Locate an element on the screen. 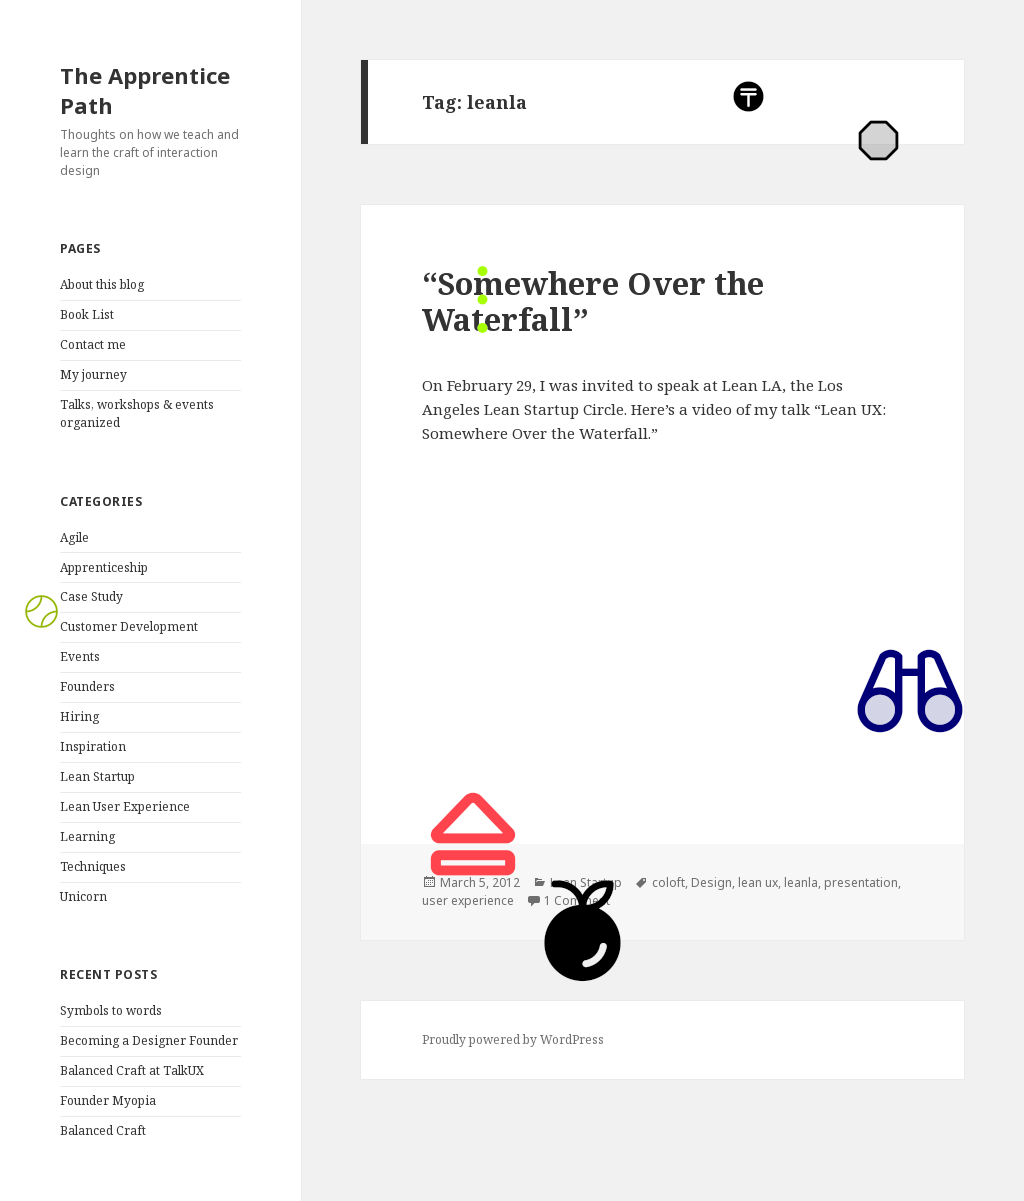  indicates kazakhstani tenge currency is located at coordinates (748, 96).